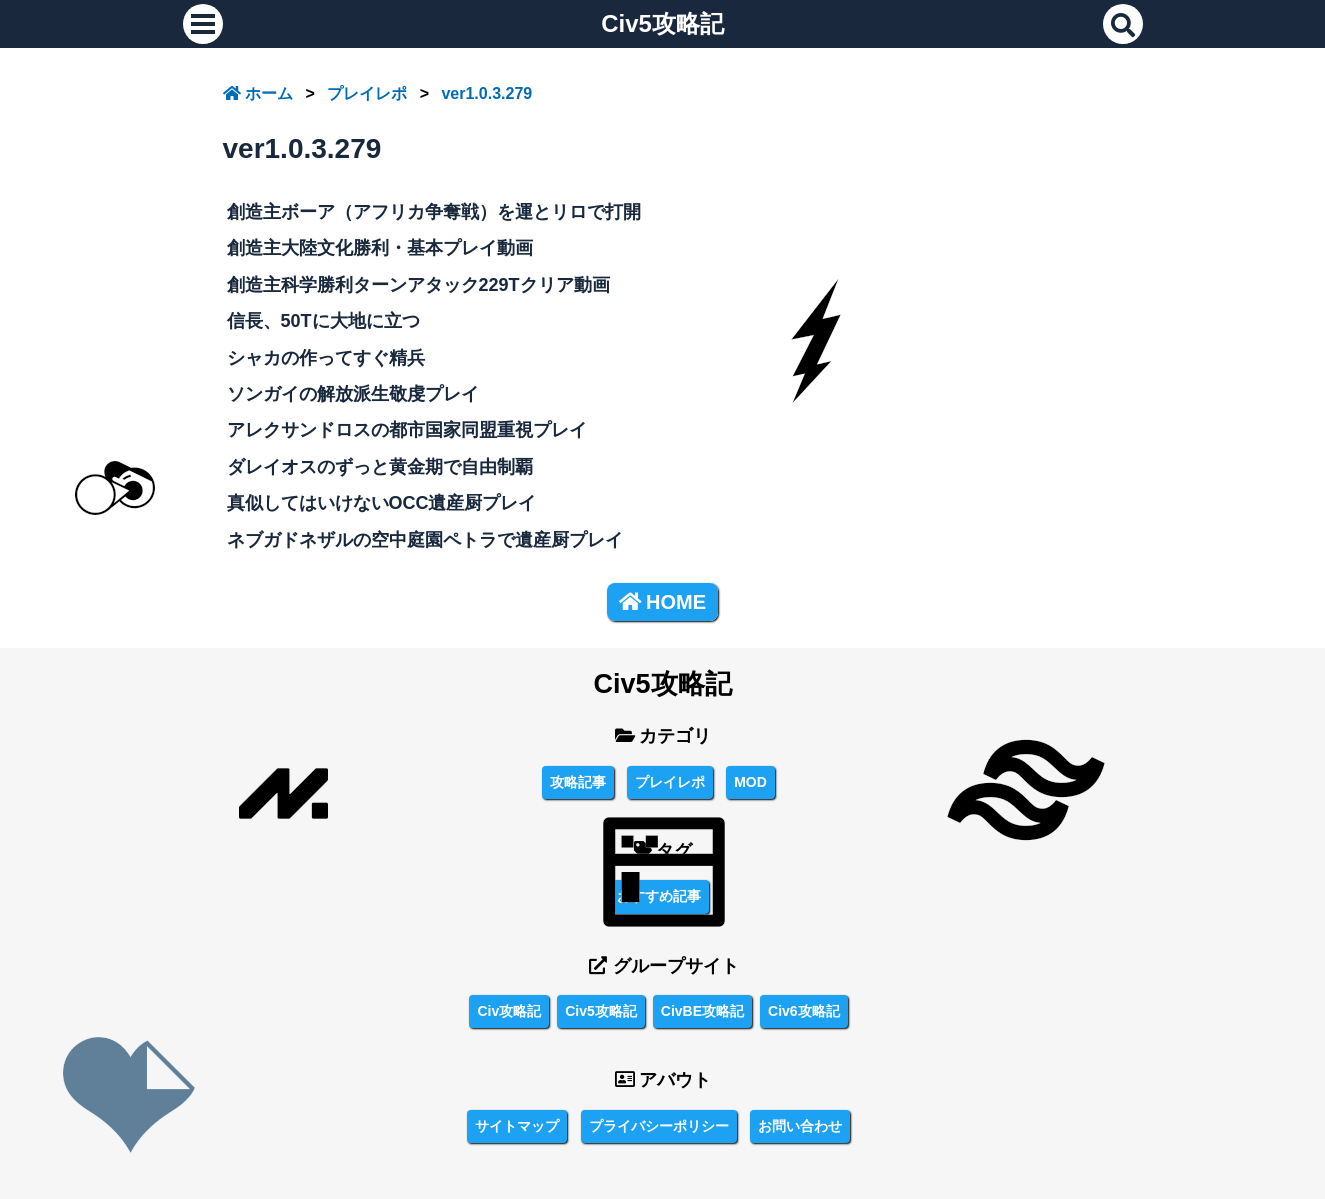 The image size is (1325, 1199). Describe the element at coordinates (664, 872) in the screenshot. I see `open terminal or command line interface` at that location.